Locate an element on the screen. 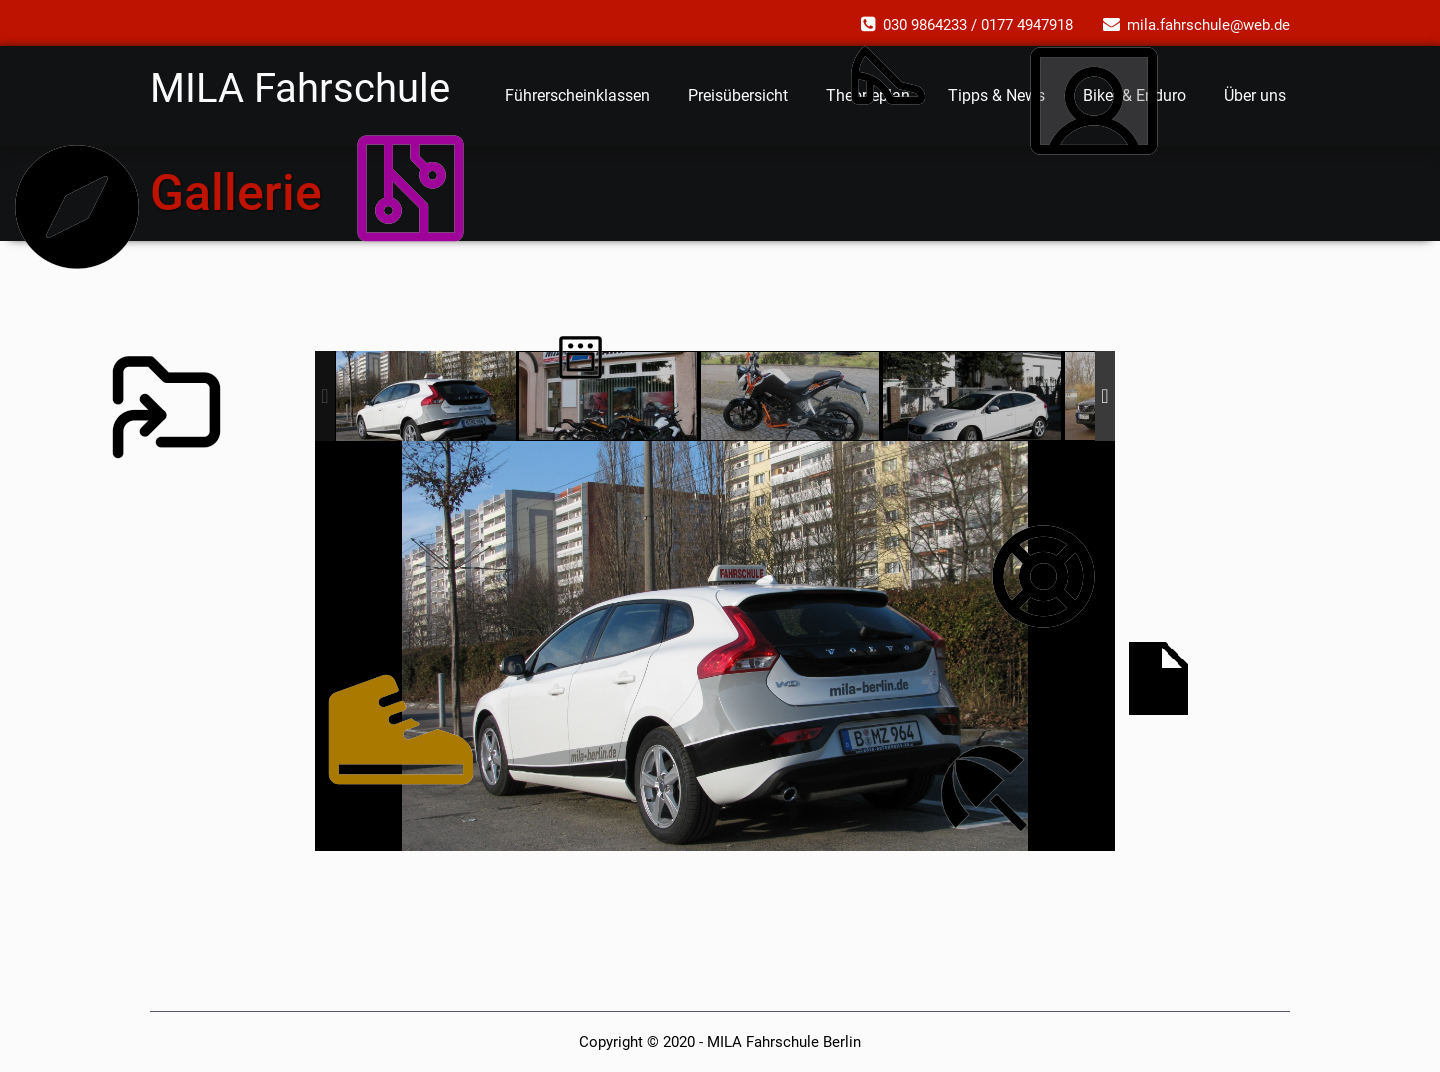 The height and width of the screenshot is (1072, 1440). create a symbolic link to this folder is located at coordinates (166, 404).